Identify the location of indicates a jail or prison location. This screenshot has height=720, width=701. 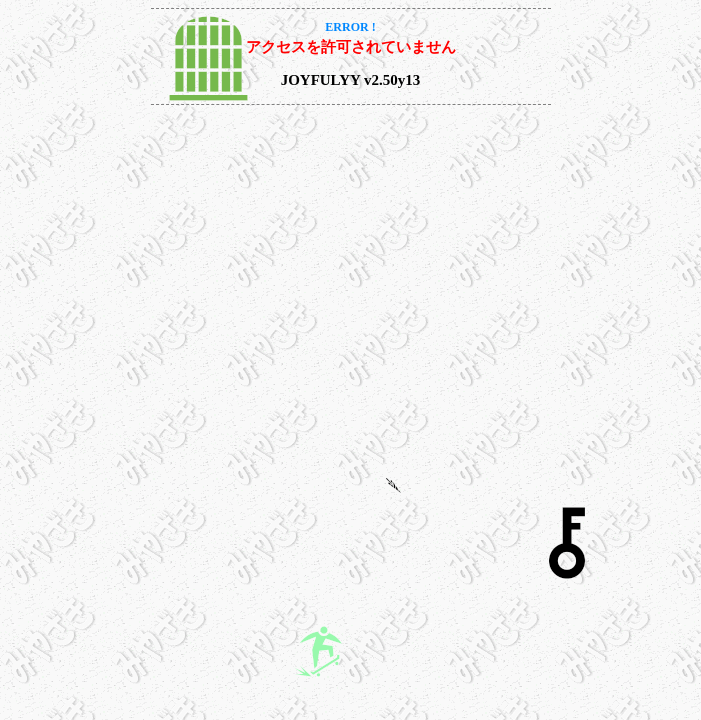
(208, 58).